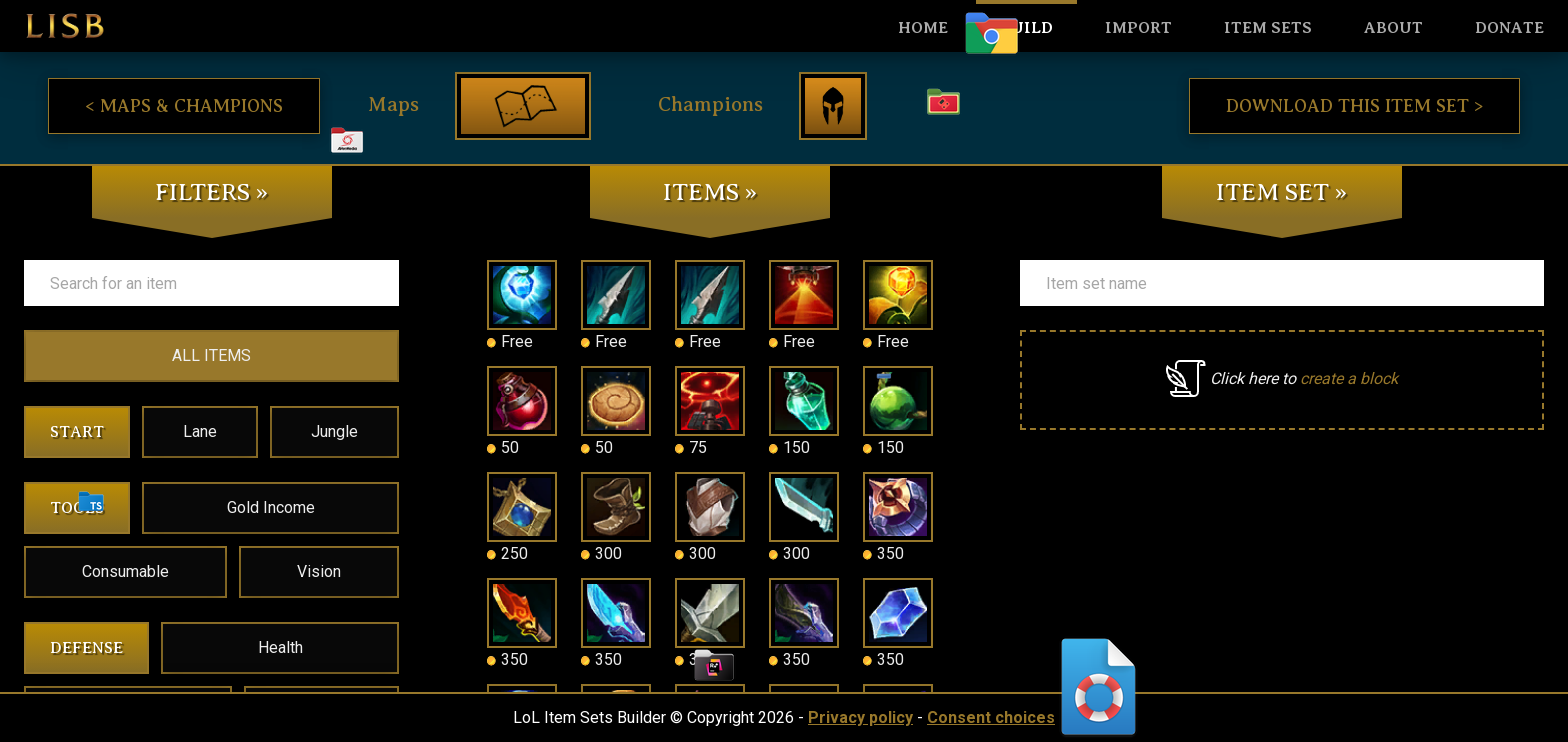 The image size is (1568, 742). I want to click on open AverMedia application folder, so click(347, 141).